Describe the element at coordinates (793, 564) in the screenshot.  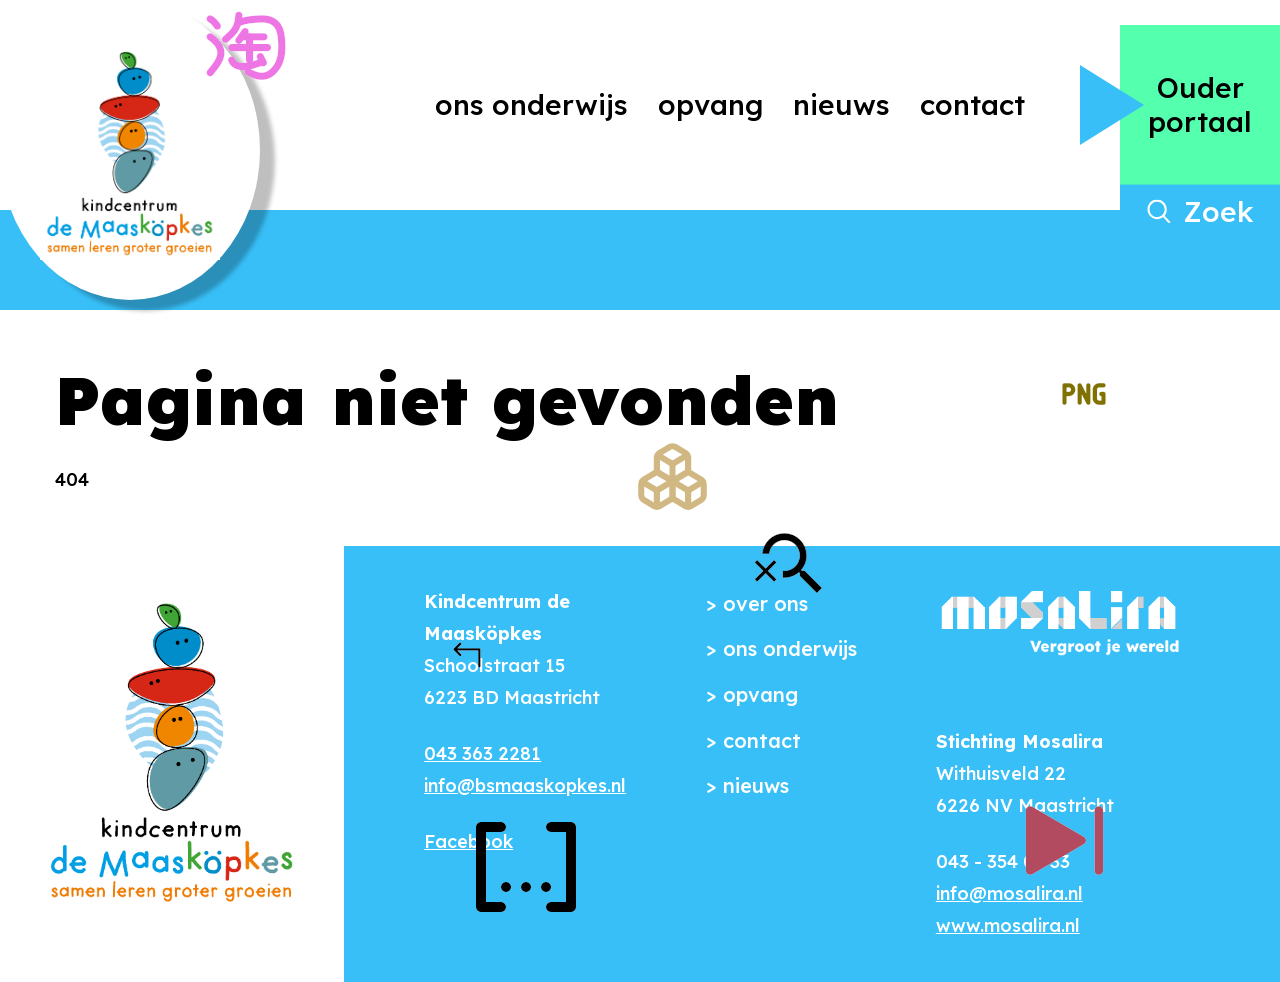
I see `search is disabled or unavailable` at that location.